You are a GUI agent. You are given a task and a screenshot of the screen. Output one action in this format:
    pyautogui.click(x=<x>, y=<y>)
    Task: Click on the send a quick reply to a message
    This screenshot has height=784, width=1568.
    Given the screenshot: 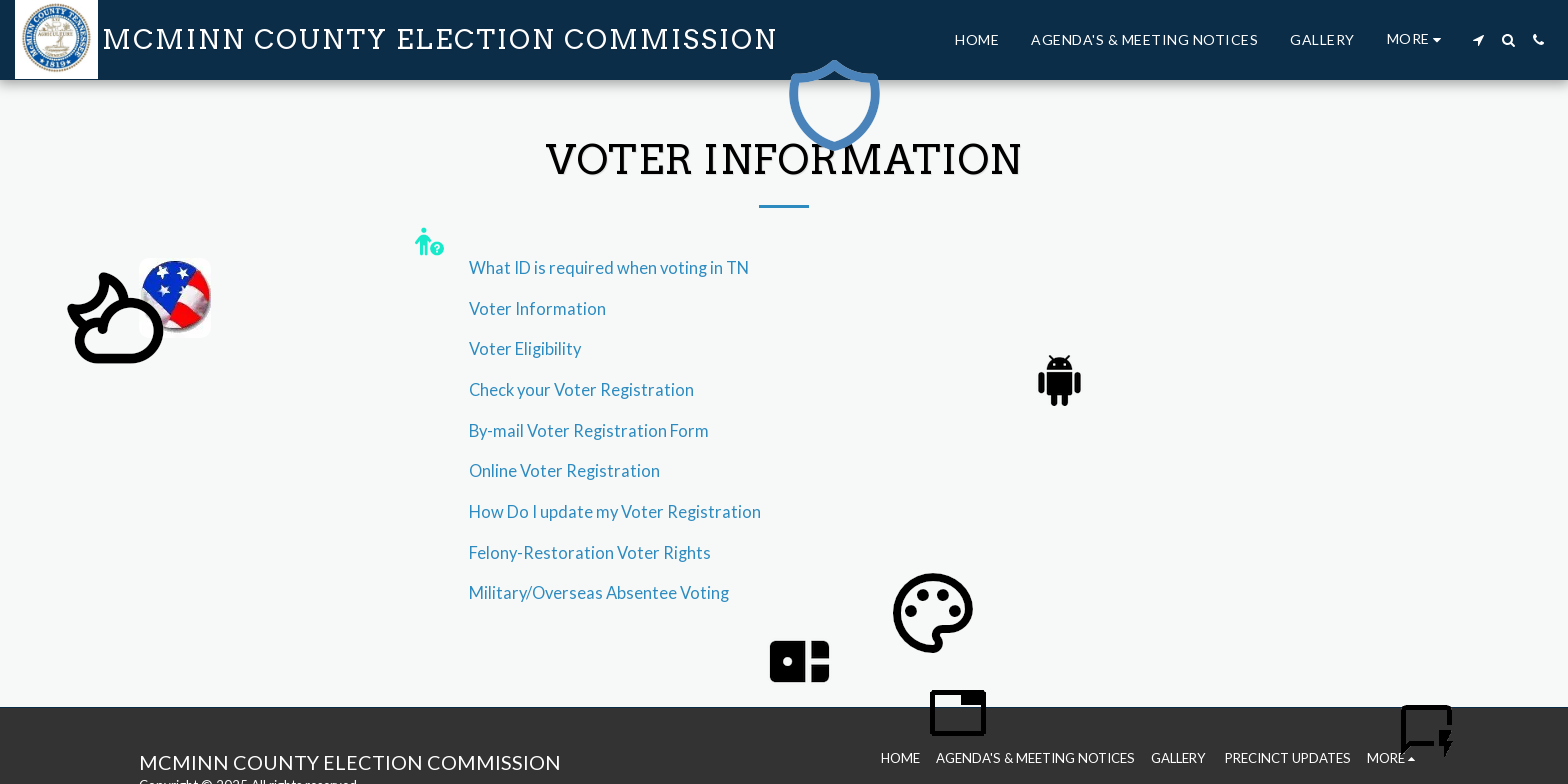 What is the action you would take?
    pyautogui.click(x=1426, y=730)
    